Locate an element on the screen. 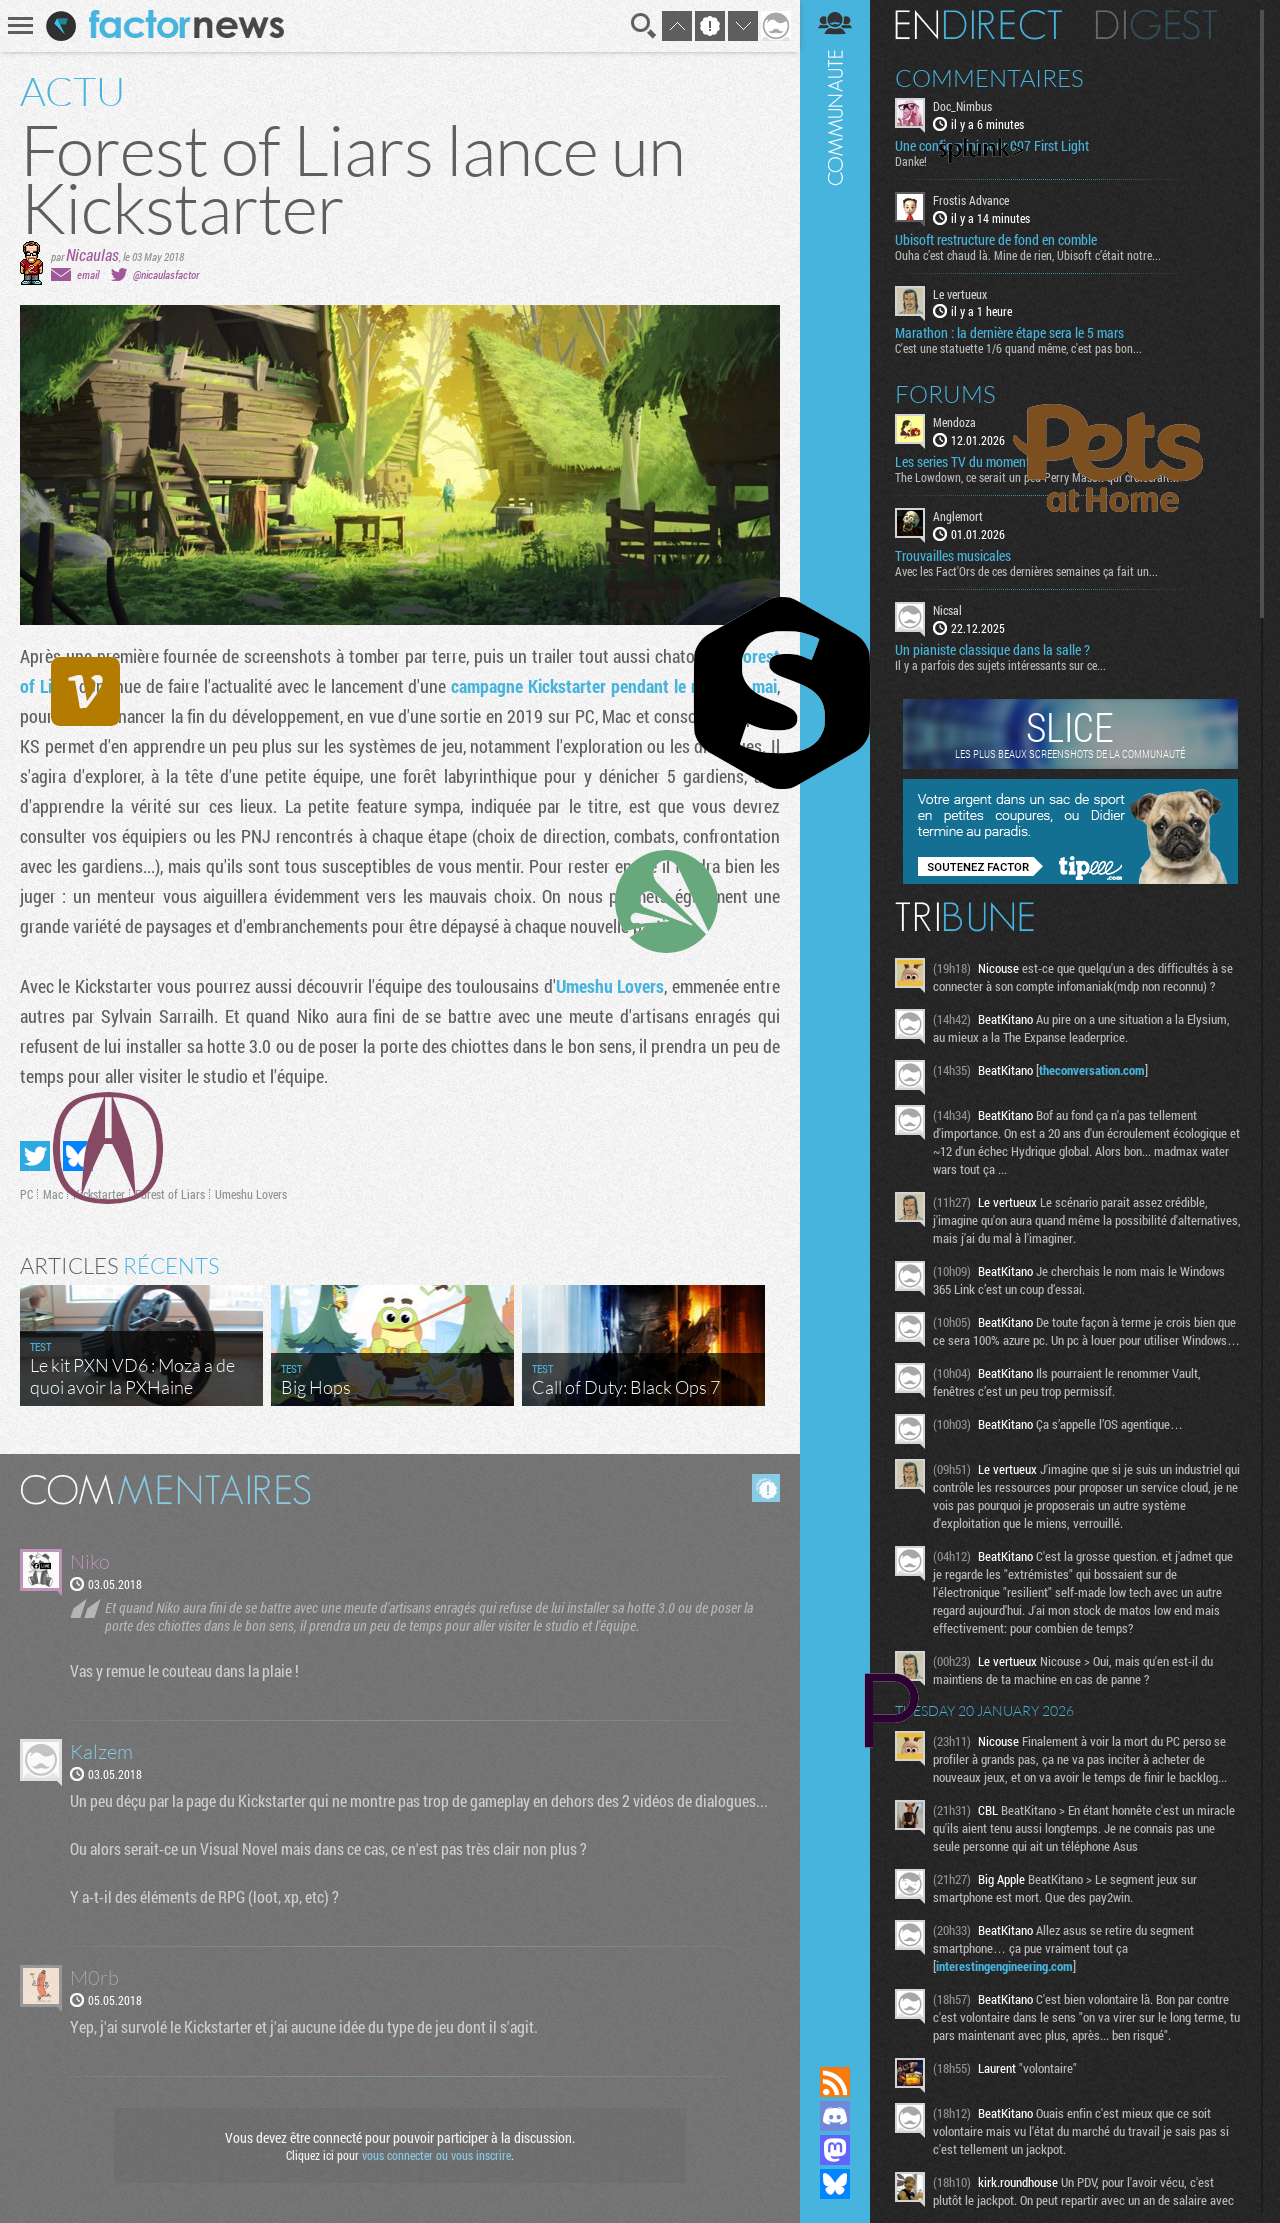  open velog blogging platform is located at coordinates (85, 691).